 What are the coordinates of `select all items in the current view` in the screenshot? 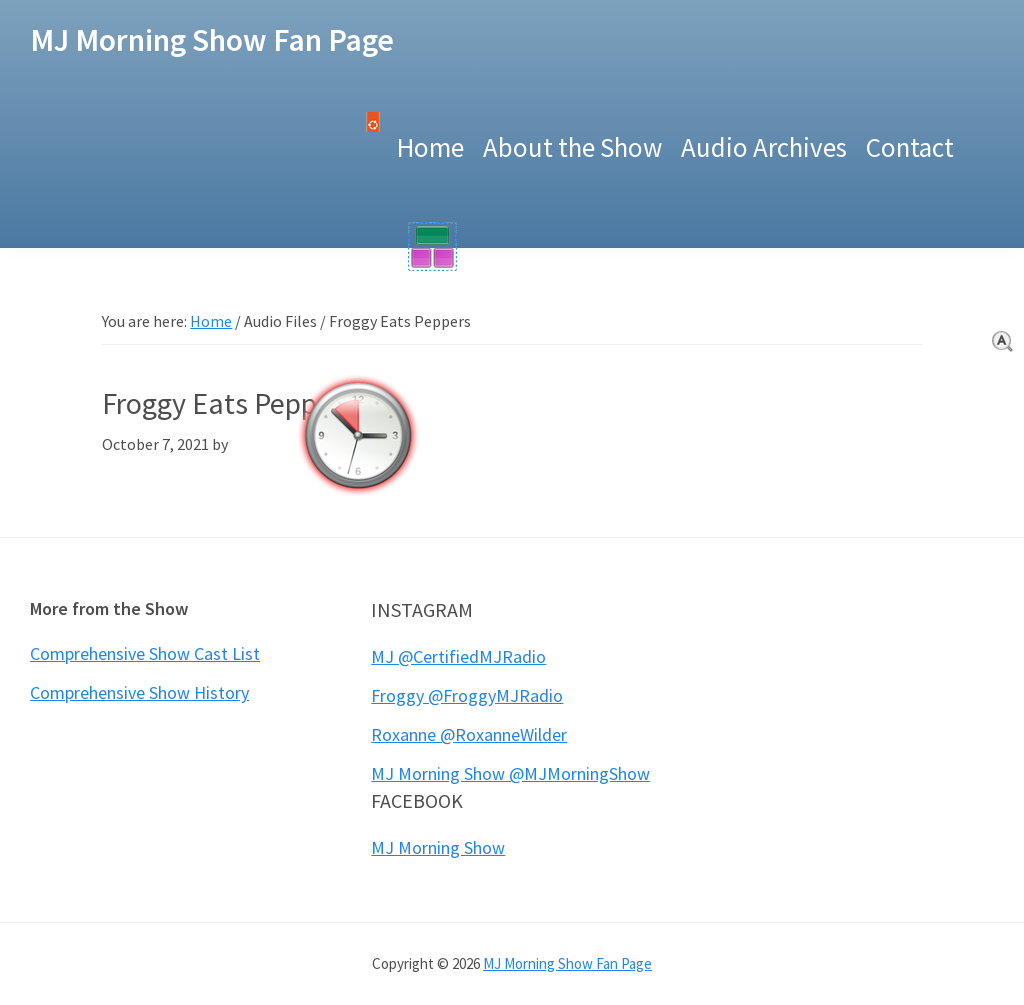 It's located at (432, 246).